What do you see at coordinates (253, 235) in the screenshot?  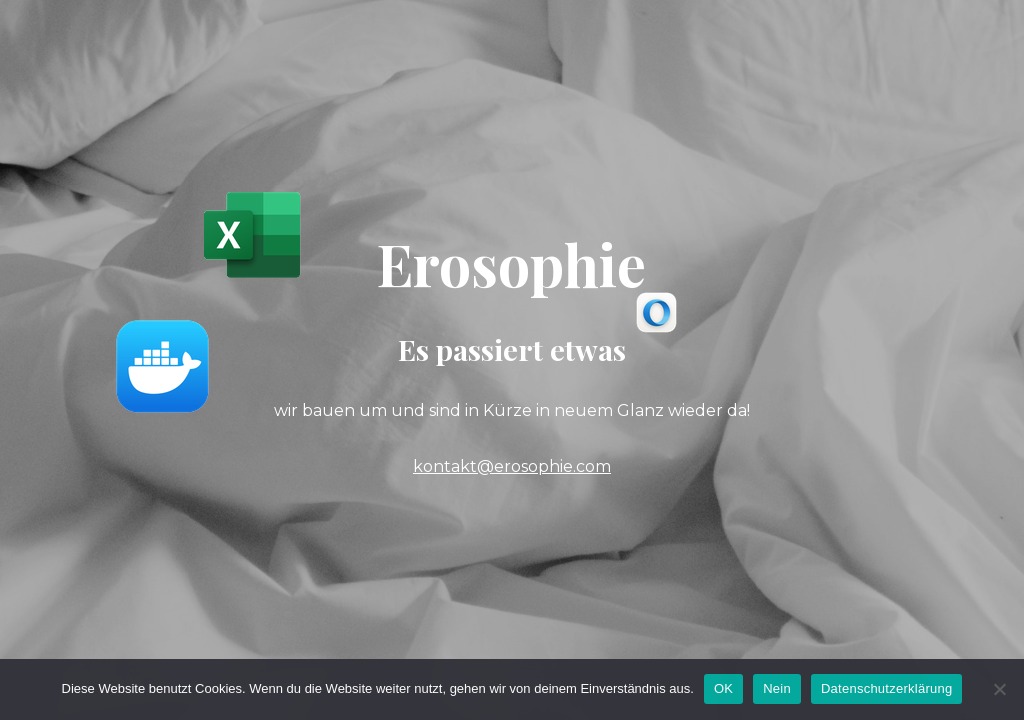 I see `open Microsoft Excel` at bounding box center [253, 235].